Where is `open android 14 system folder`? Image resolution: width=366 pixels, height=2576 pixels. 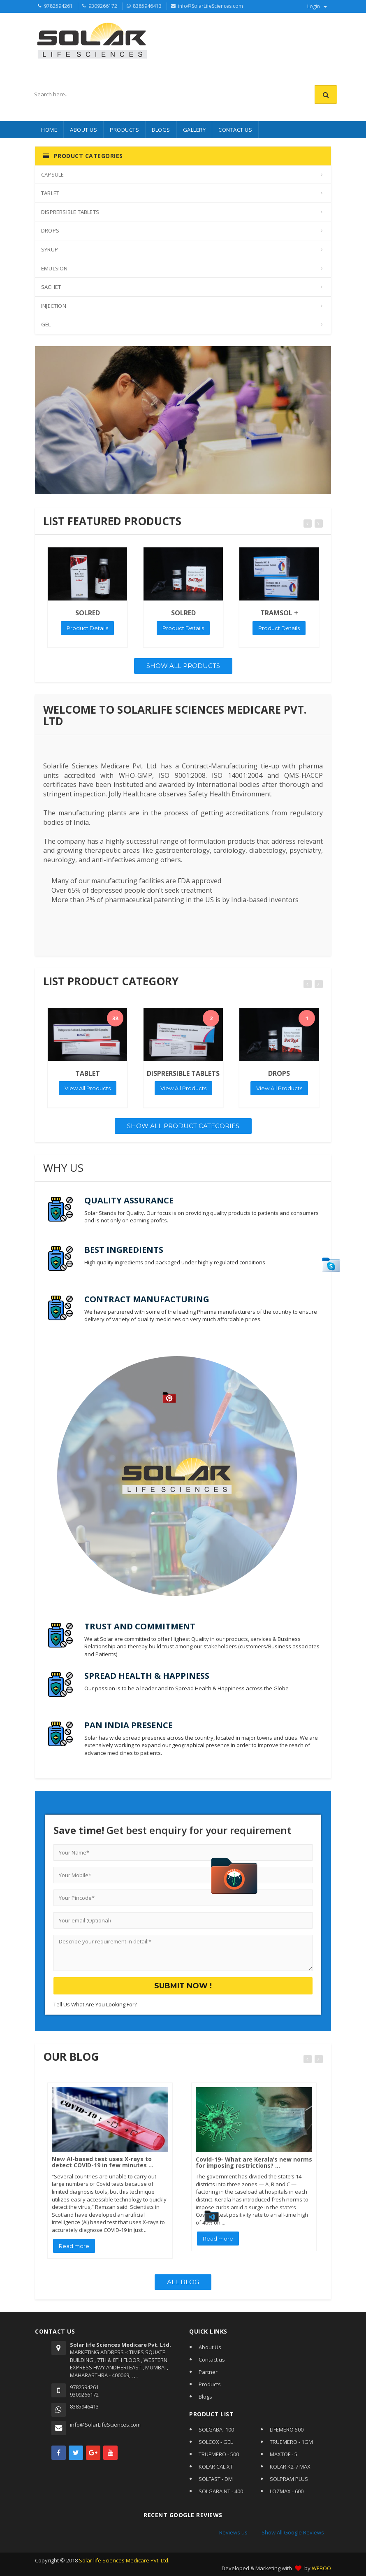
open android 14 system folder is located at coordinates (234, 1877).